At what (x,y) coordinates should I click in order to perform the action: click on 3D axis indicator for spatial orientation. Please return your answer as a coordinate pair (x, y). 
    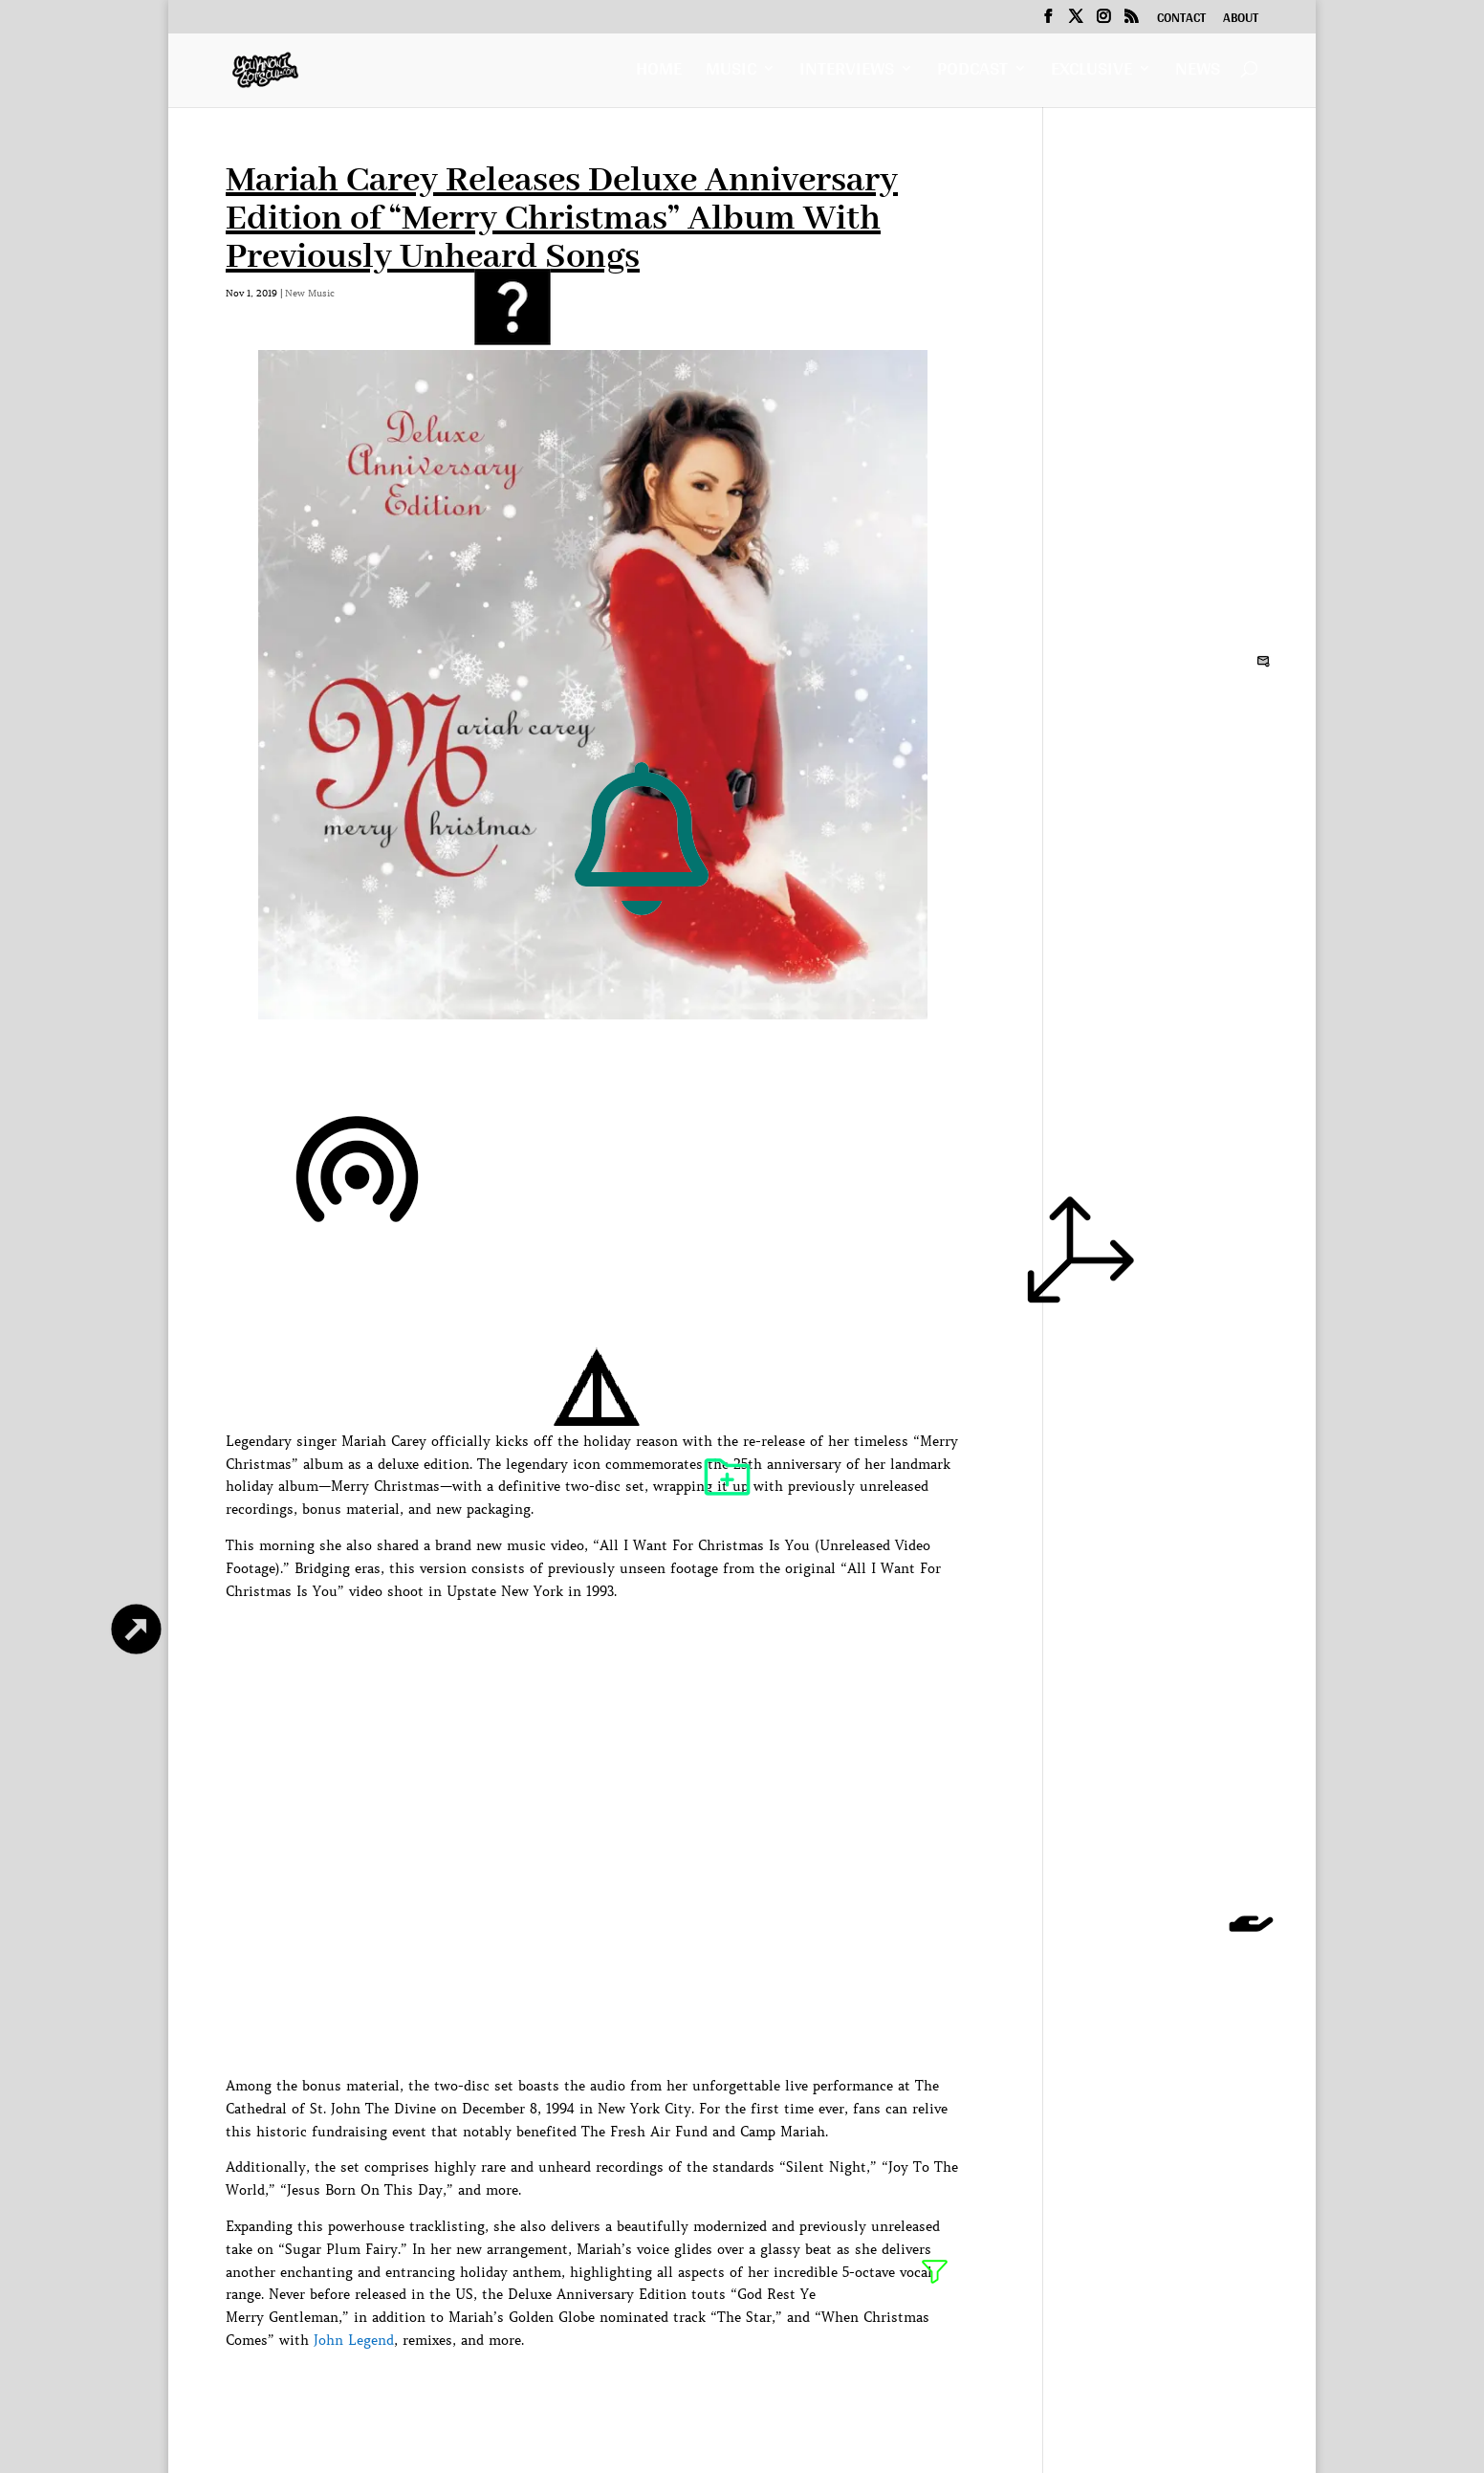
    Looking at the image, I should click on (1074, 1256).